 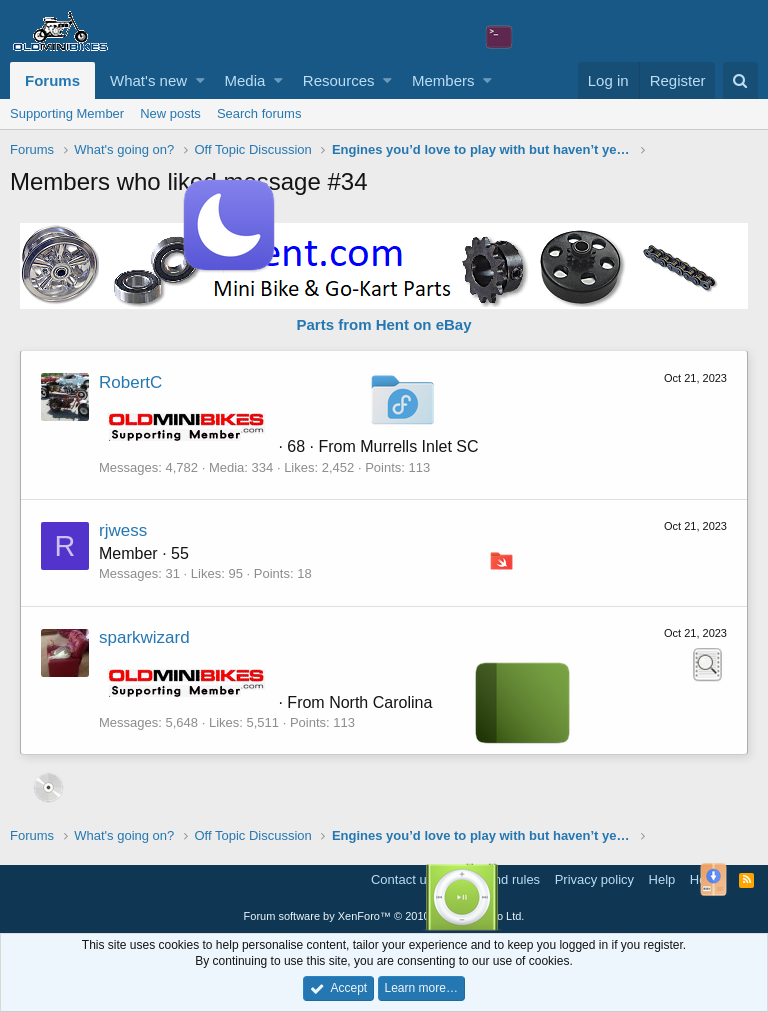 What do you see at coordinates (707, 664) in the screenshot?
I see `open the system logs application` at bounding box center [707, 664].